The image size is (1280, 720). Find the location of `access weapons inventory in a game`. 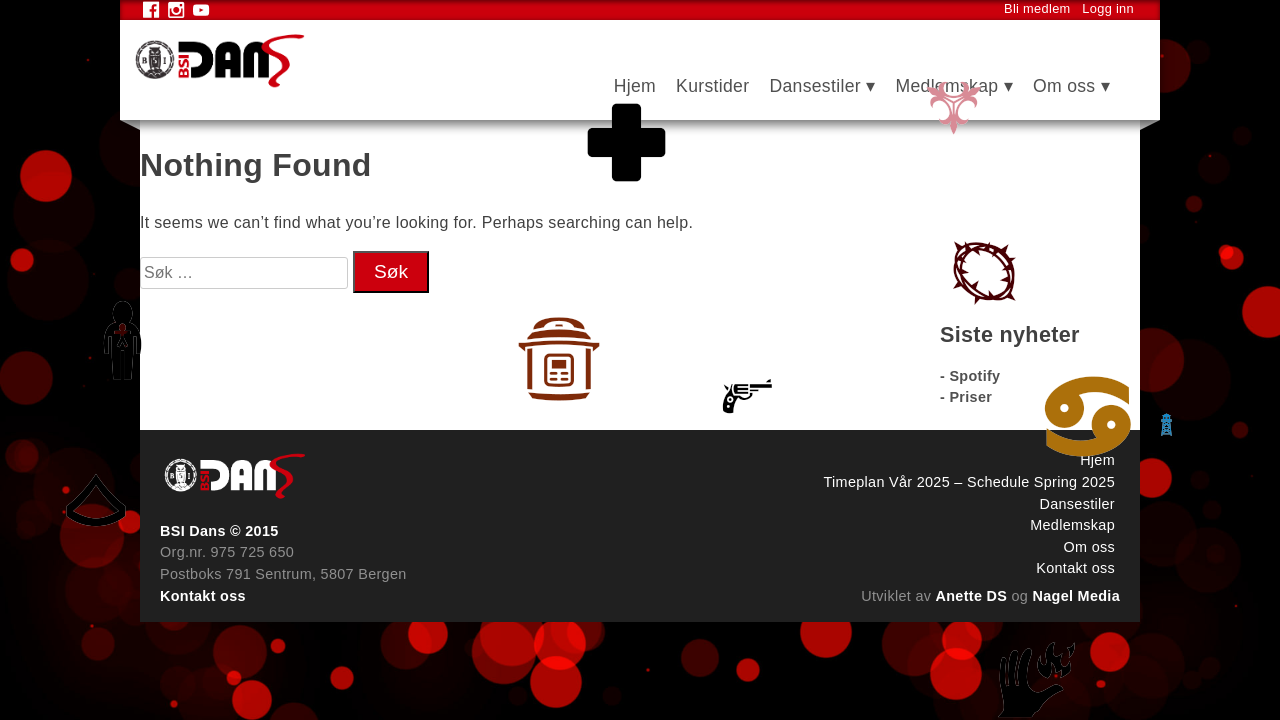

access weapons inventory in a game is located at coordinates (747, 392).